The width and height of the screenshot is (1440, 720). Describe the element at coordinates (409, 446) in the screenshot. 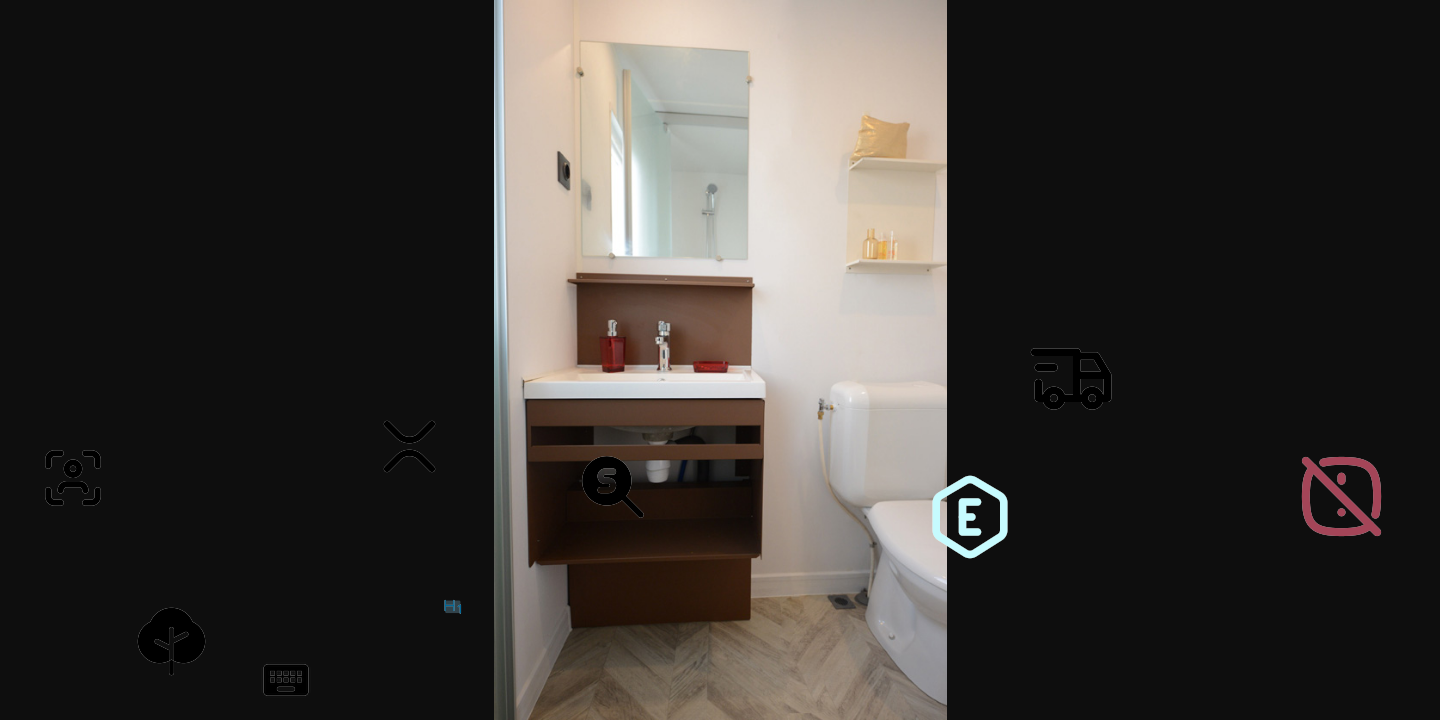

I see `XRP cryptocurrency symbol` at that location.